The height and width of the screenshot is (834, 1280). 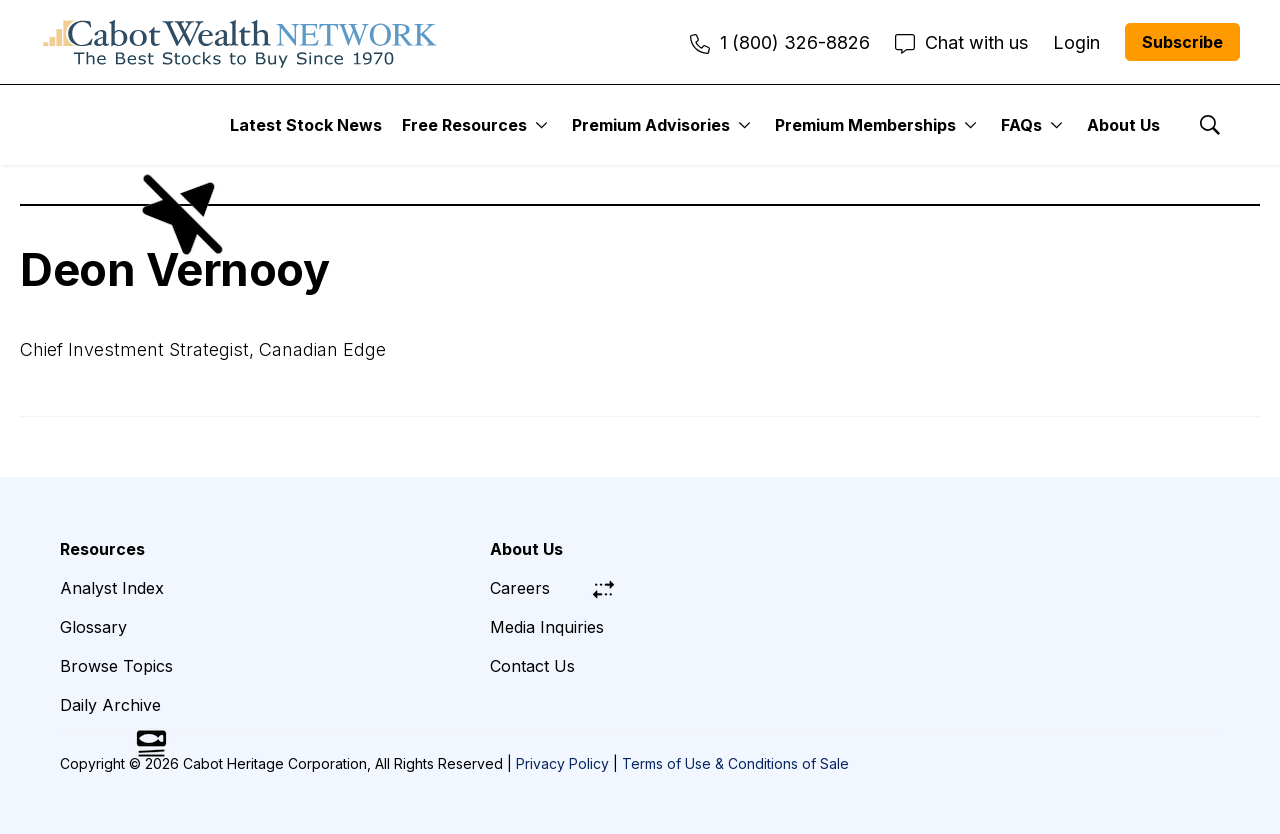 I want to click on browse restaurant meal options, so click(x=151, y=743).